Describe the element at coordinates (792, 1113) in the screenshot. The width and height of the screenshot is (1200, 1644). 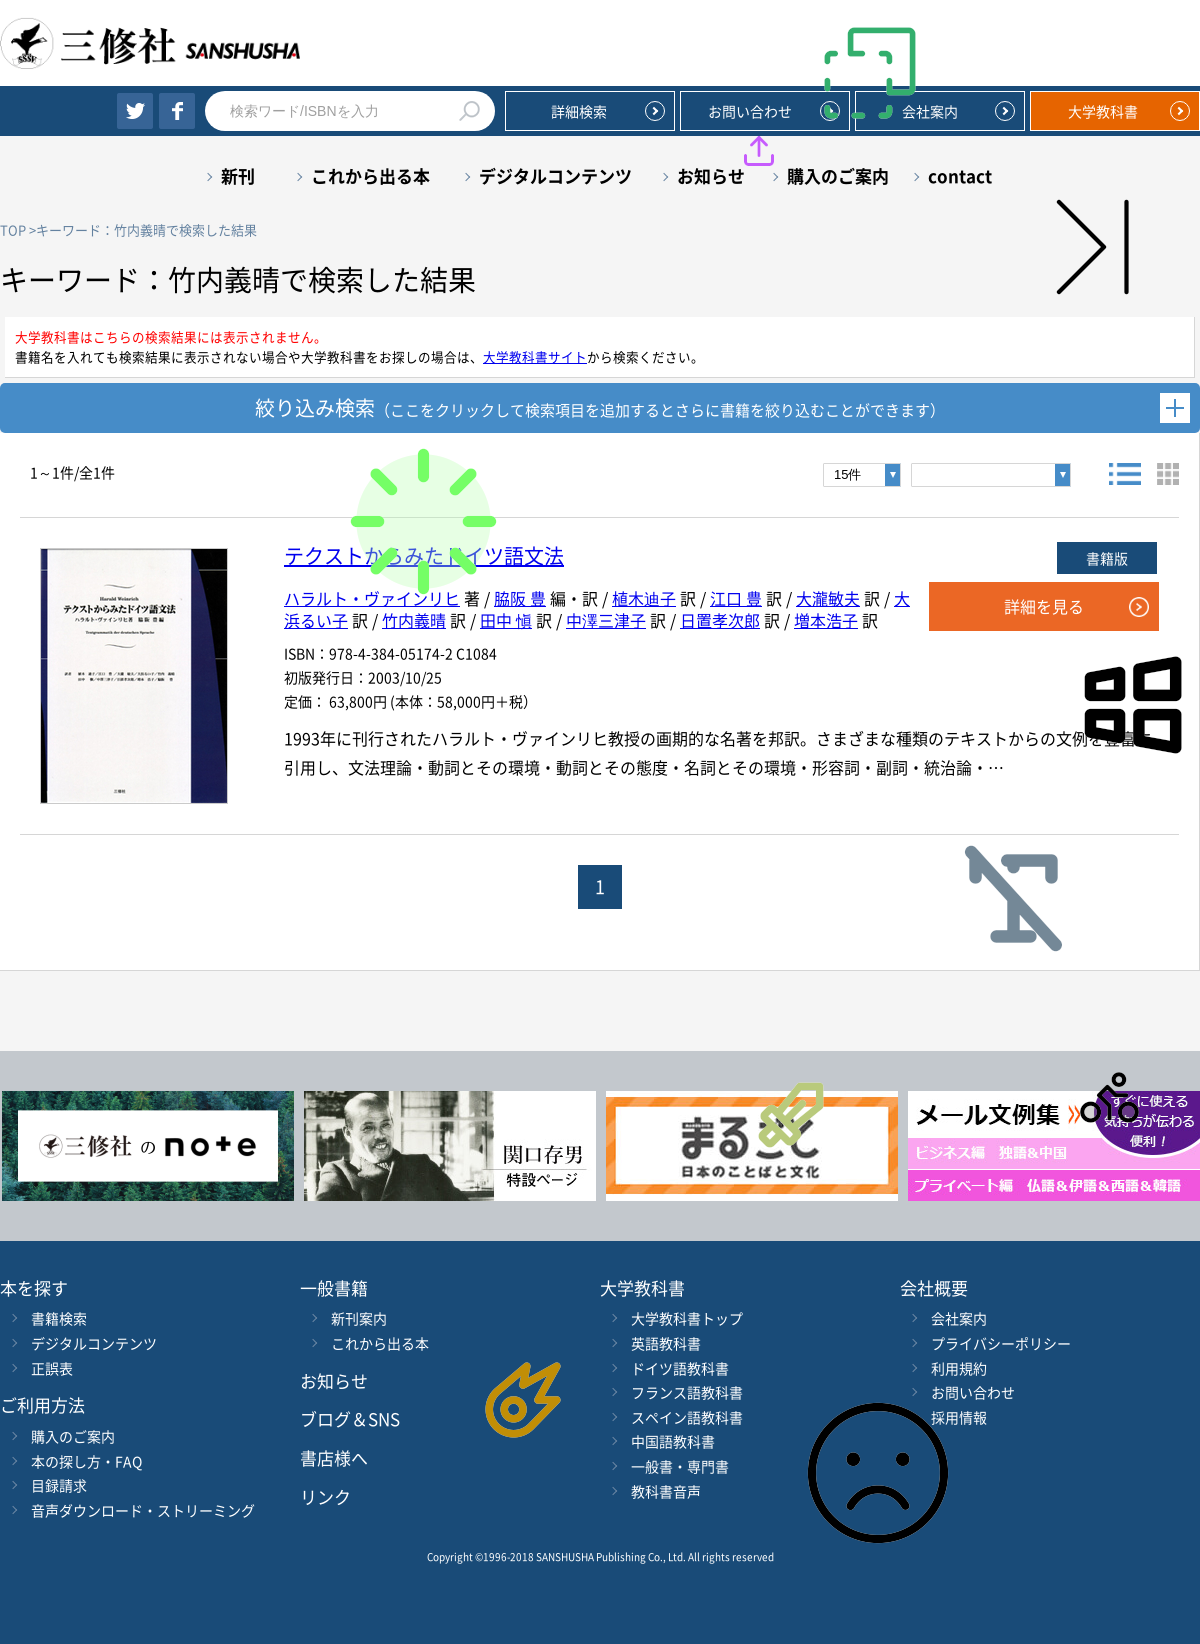
I see `access combat or battle features` at that location.